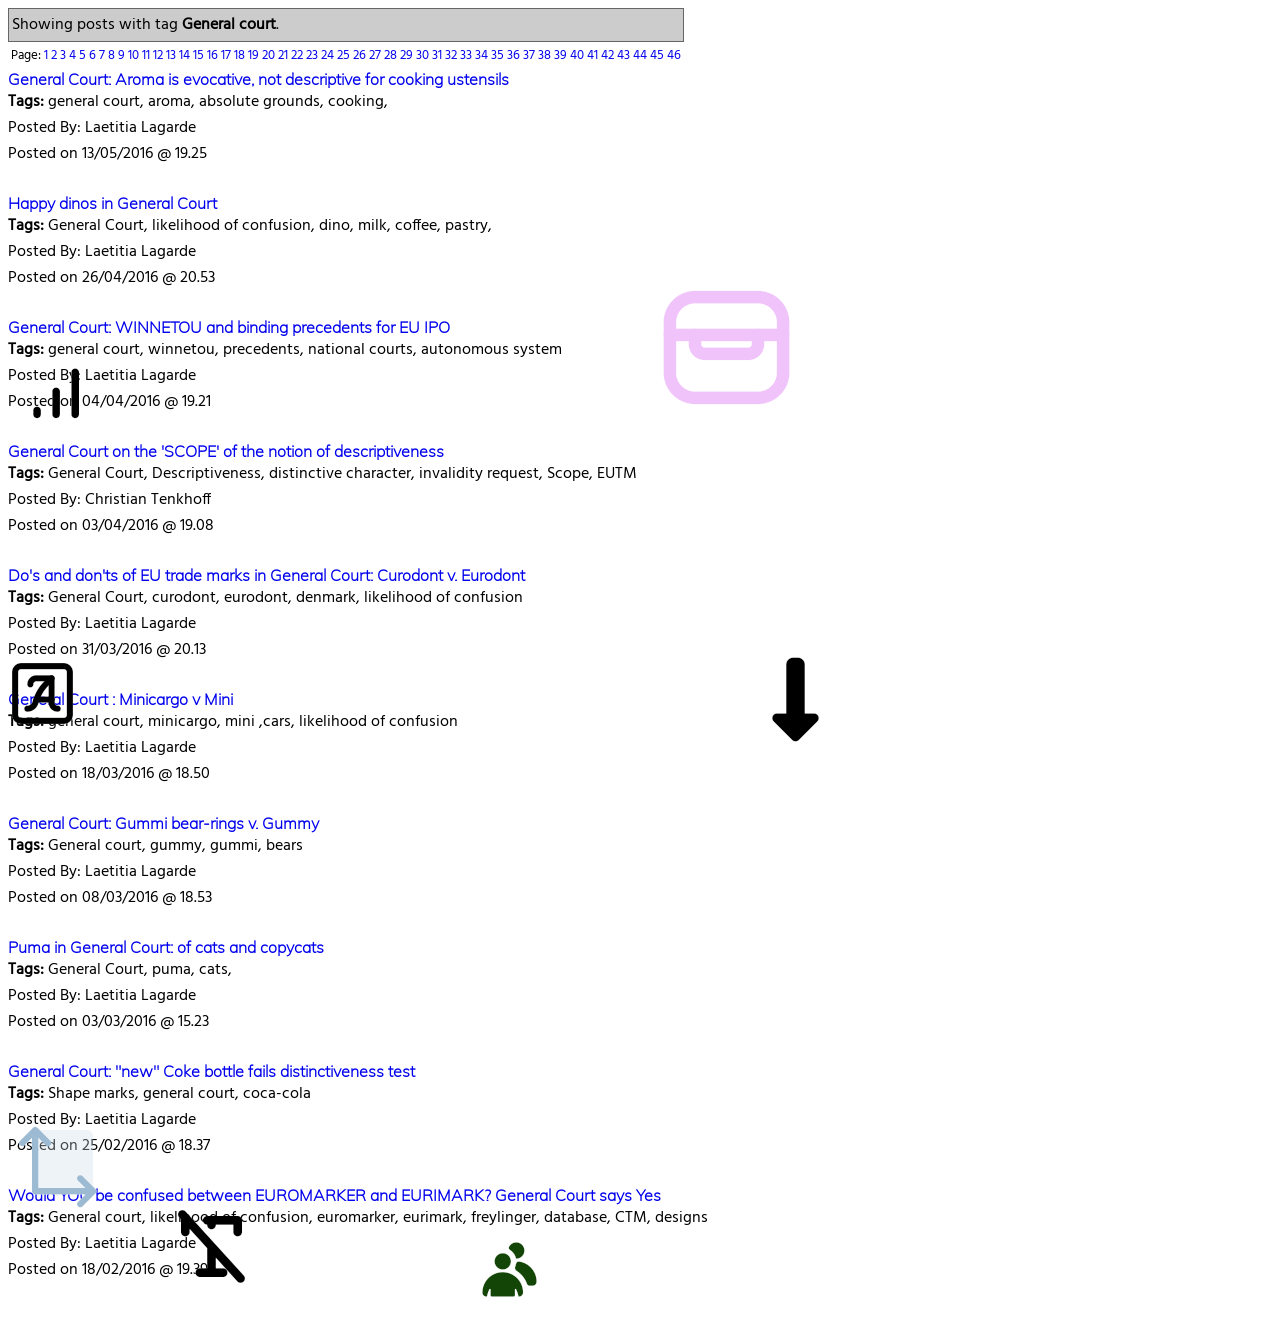 This screenshot has height=1317, width=1280. What do you see at coordinates (42, 693) in the screenshot?
I see `change font or typeface settings` at bounding box center [42, 693].